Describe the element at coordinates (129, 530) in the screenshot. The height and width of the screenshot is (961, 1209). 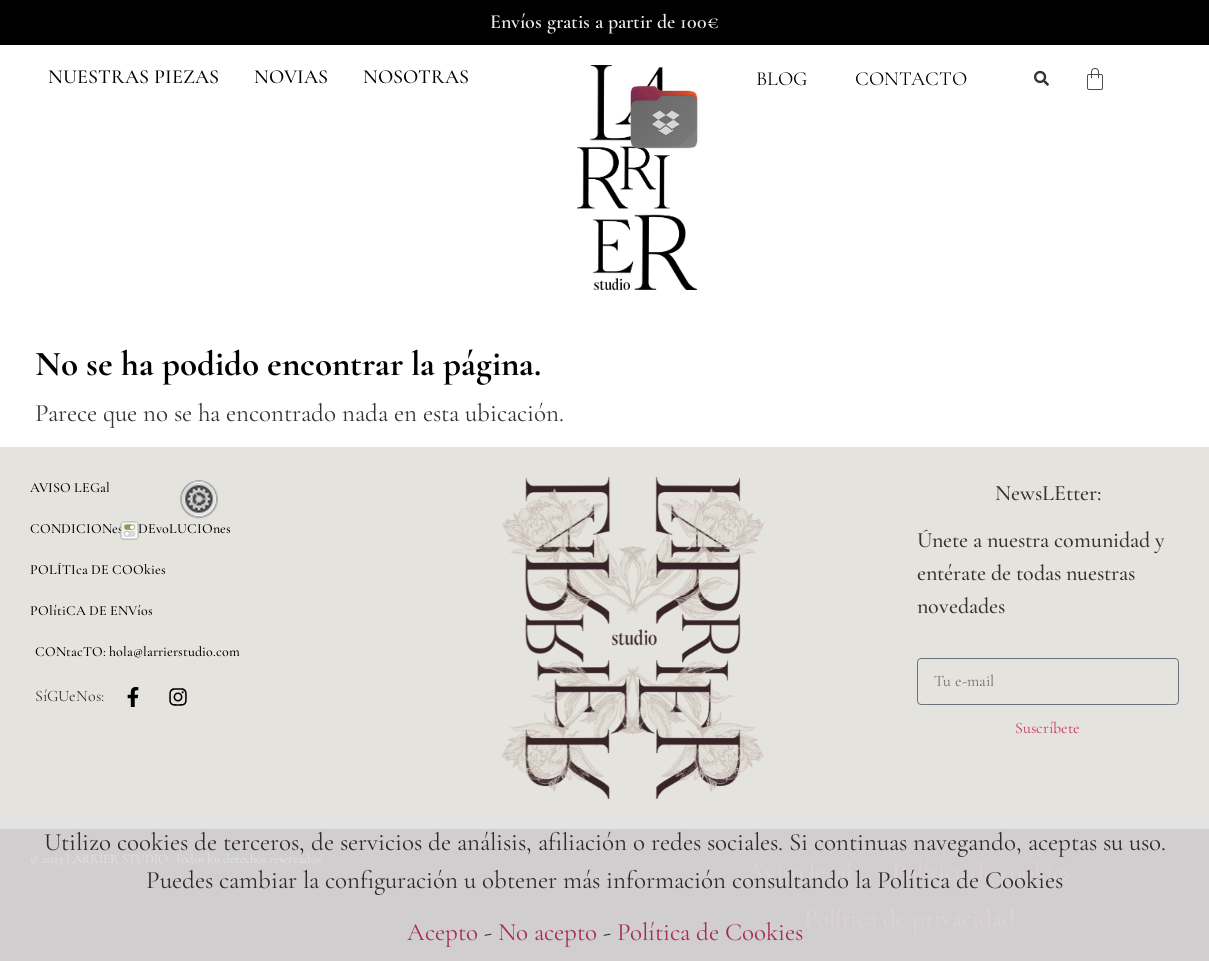
I see `open system settings or preferences` at that location.